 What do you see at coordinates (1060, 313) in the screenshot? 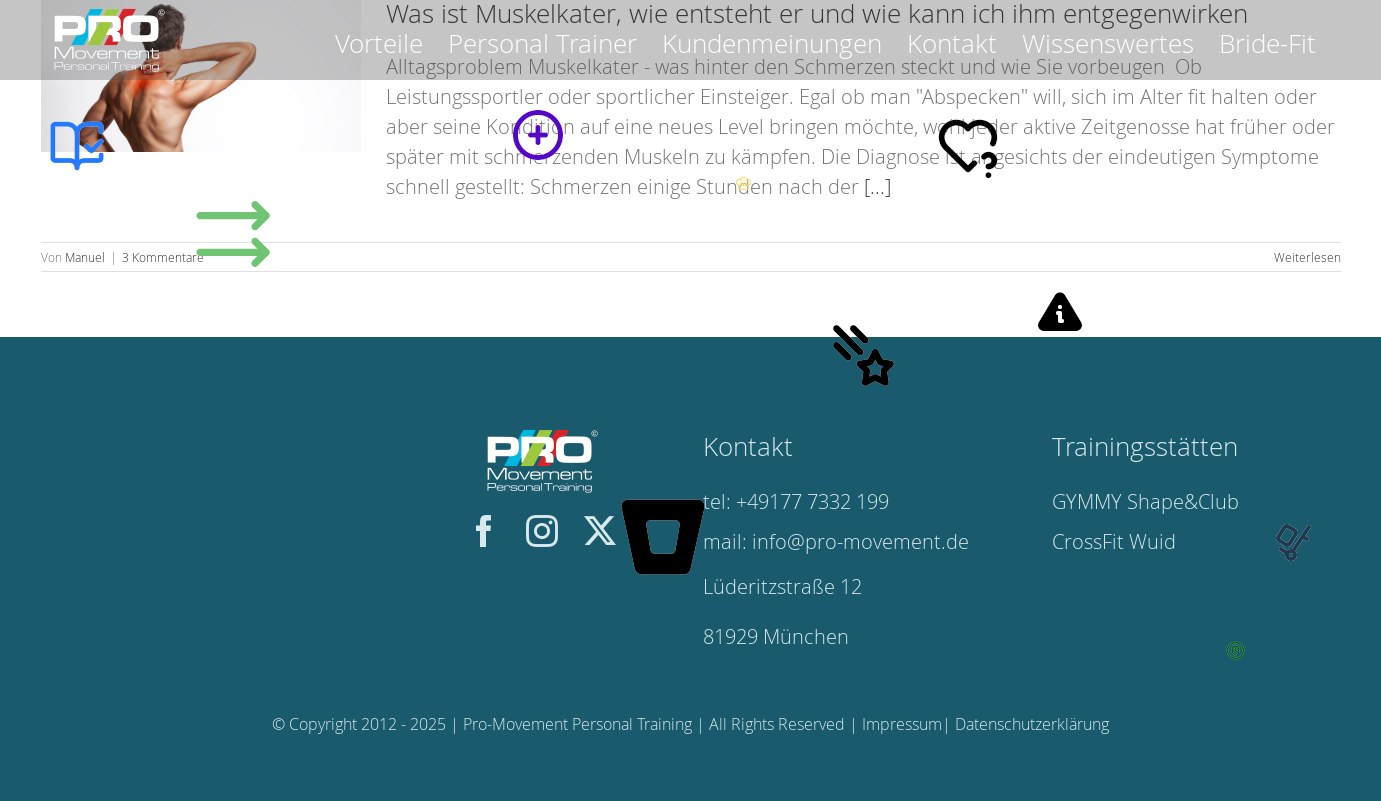
I see `view important information or notice` at bounding box center [1060, 313].